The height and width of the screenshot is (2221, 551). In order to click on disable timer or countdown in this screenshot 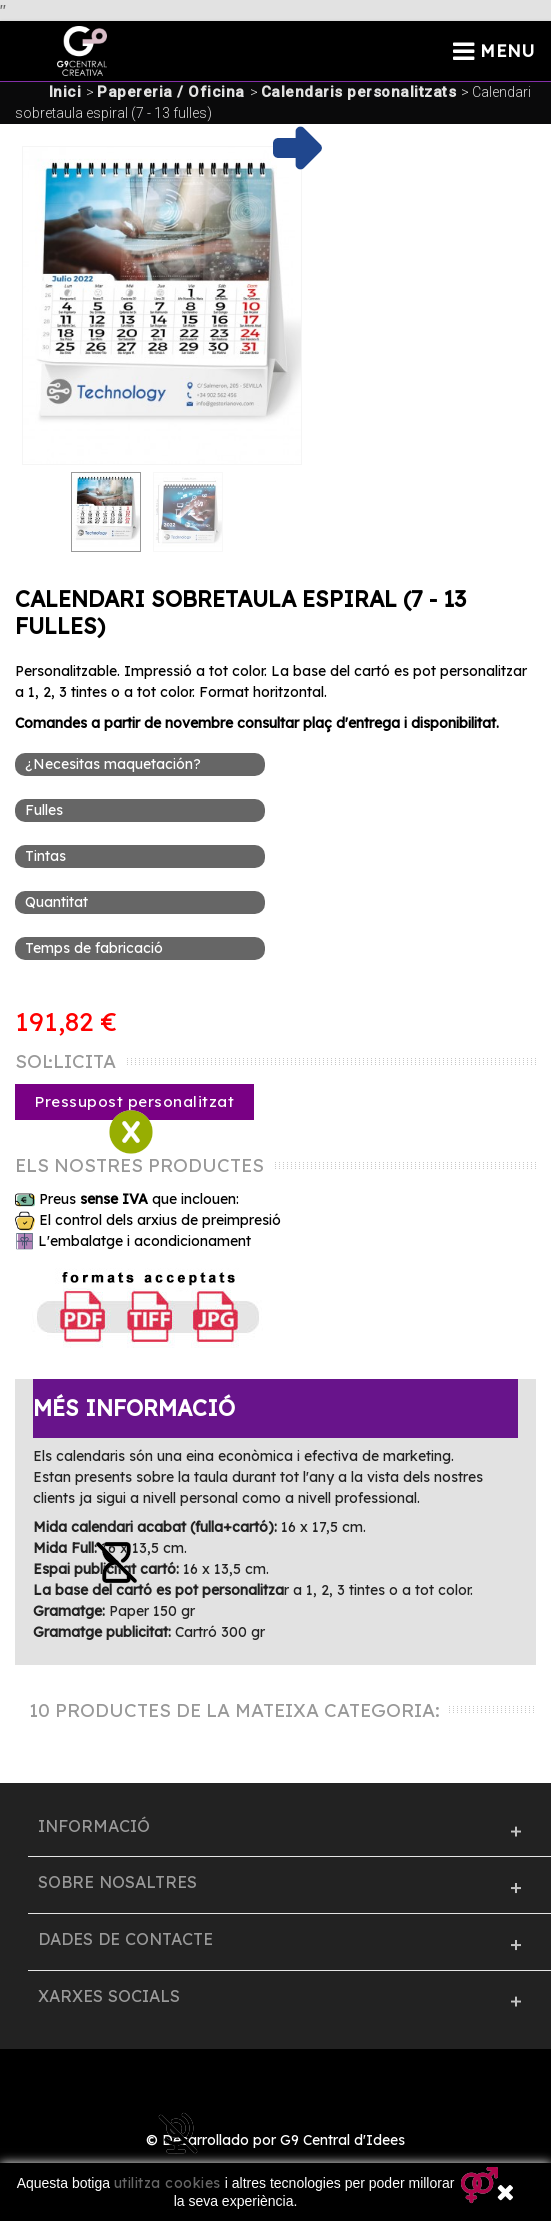, I will do `click(116, 1562)`.